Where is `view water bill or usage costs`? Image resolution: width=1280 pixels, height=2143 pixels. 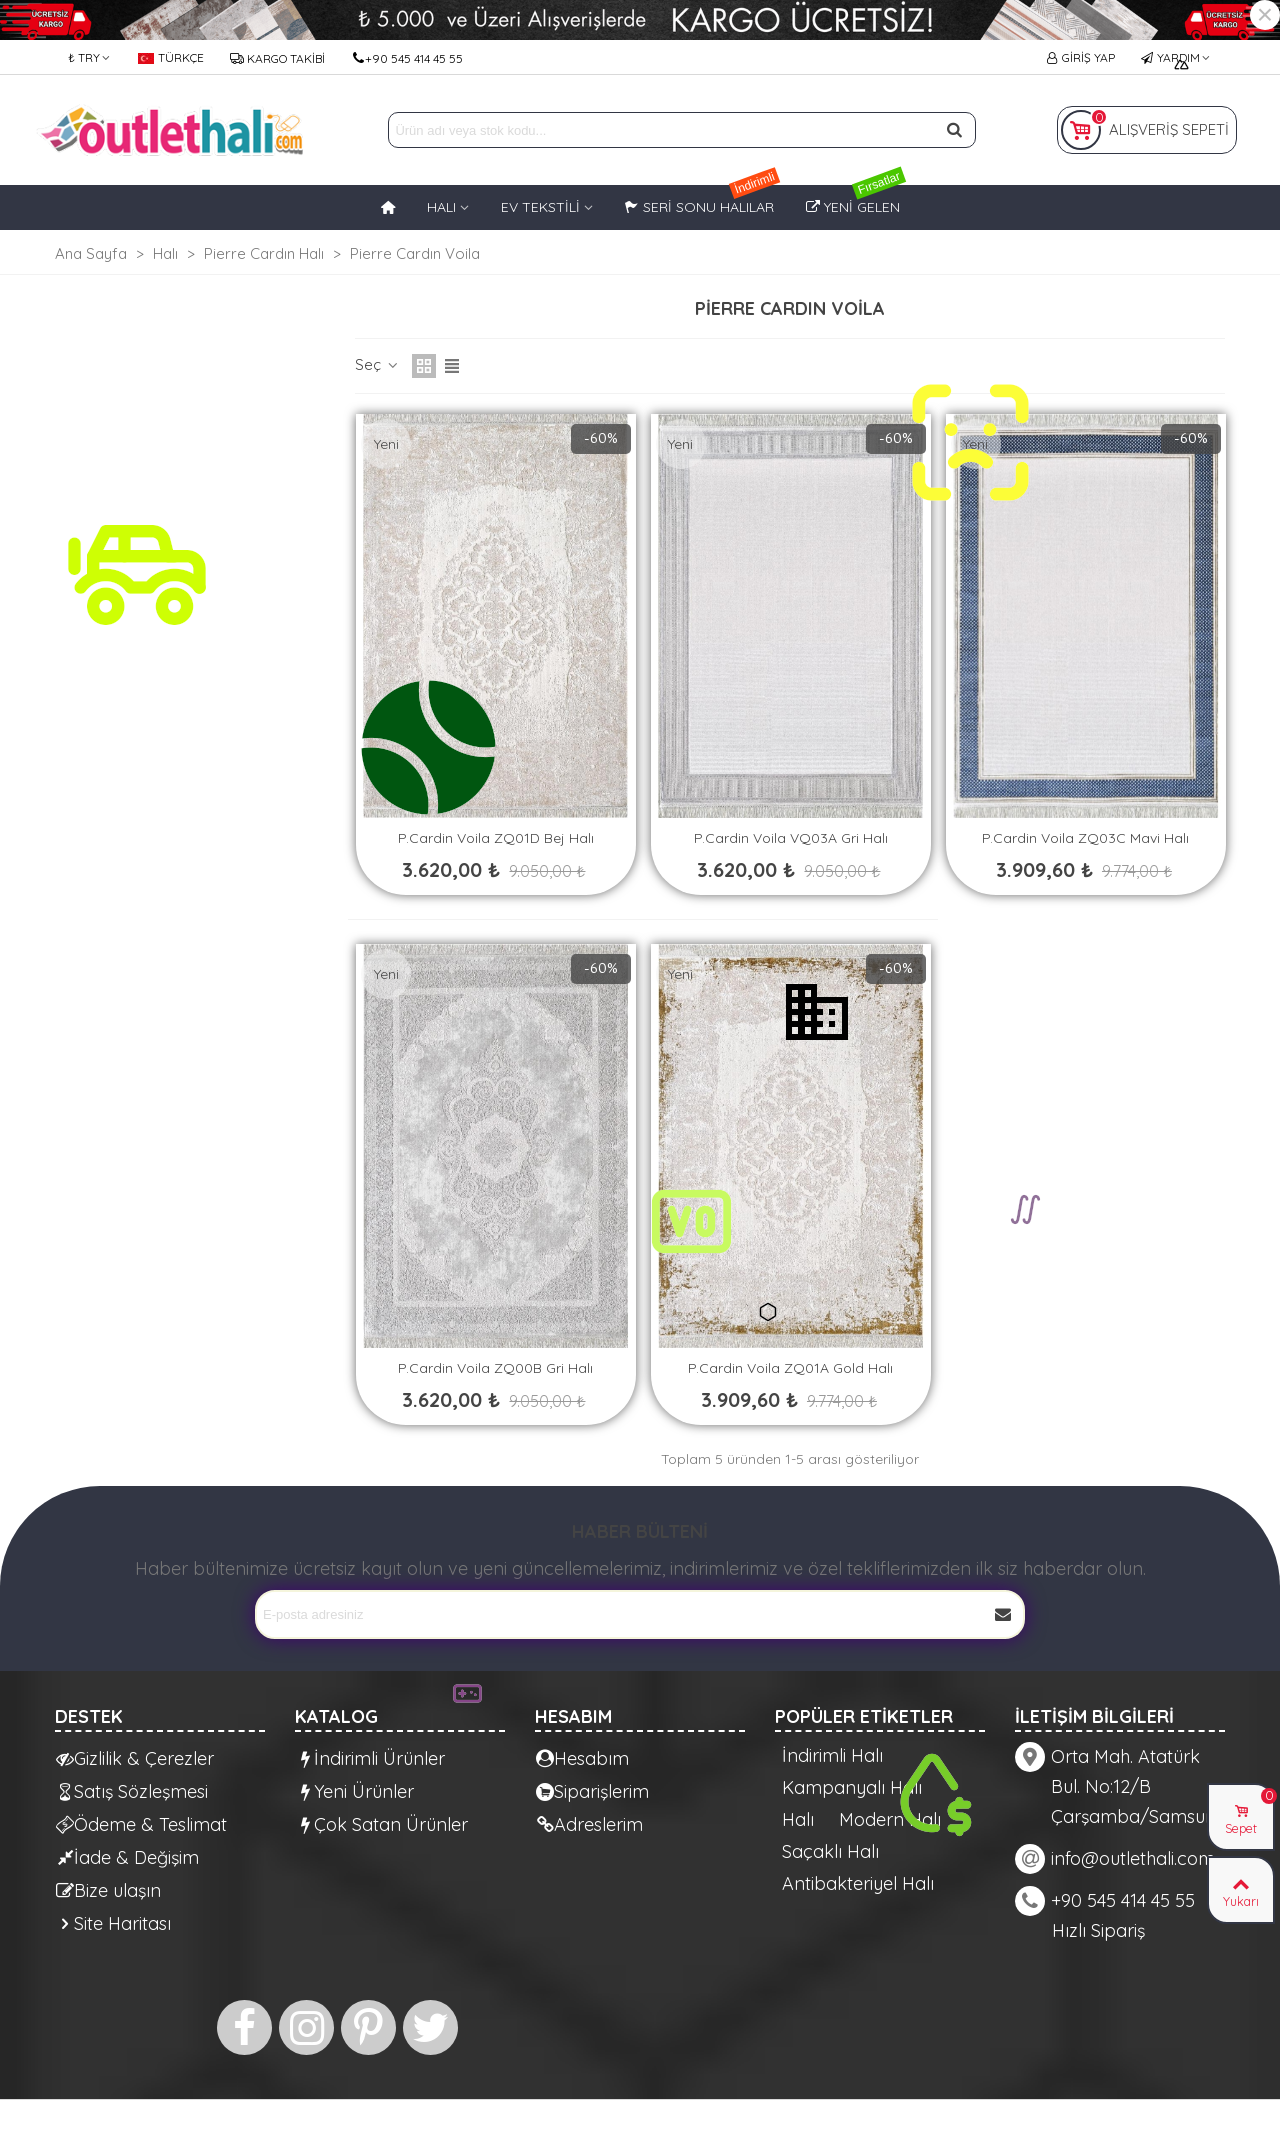
view water bill or usage costs is located at coordinates (932, 1793).